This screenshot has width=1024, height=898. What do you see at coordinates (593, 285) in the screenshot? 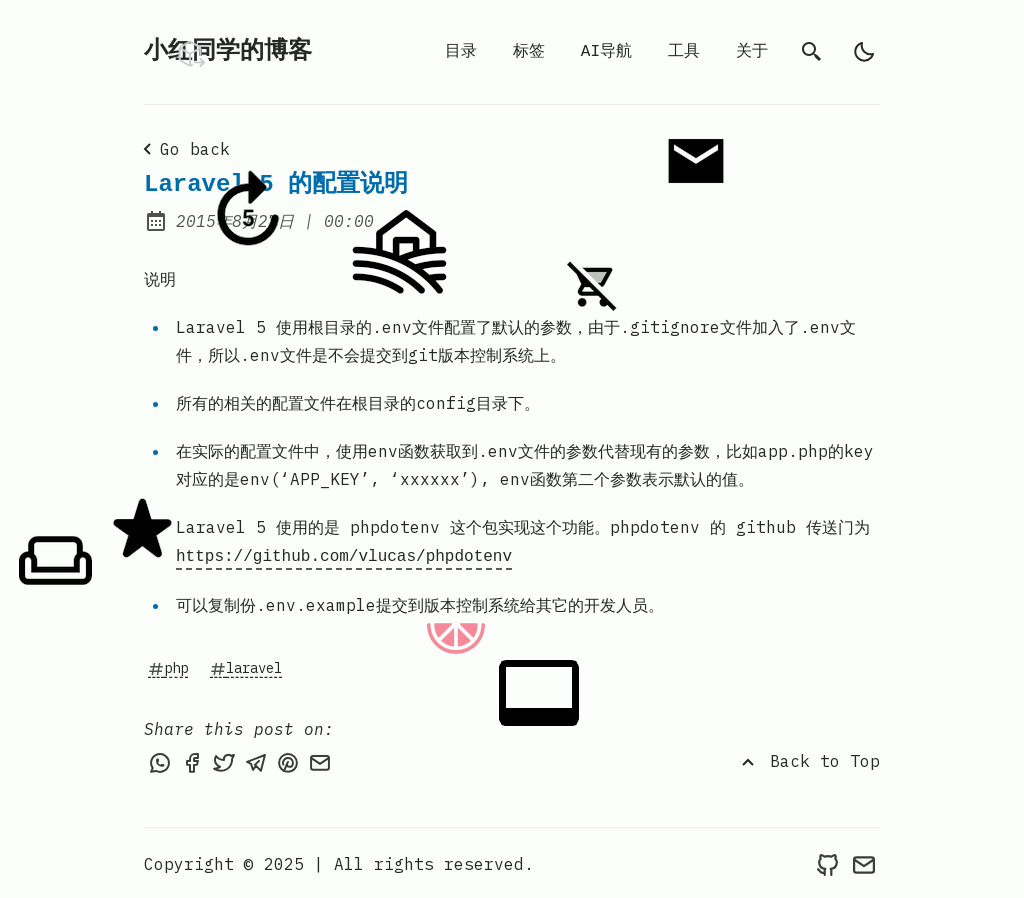
I see `remove item from shopping cart` at bounding box center [593, 285].